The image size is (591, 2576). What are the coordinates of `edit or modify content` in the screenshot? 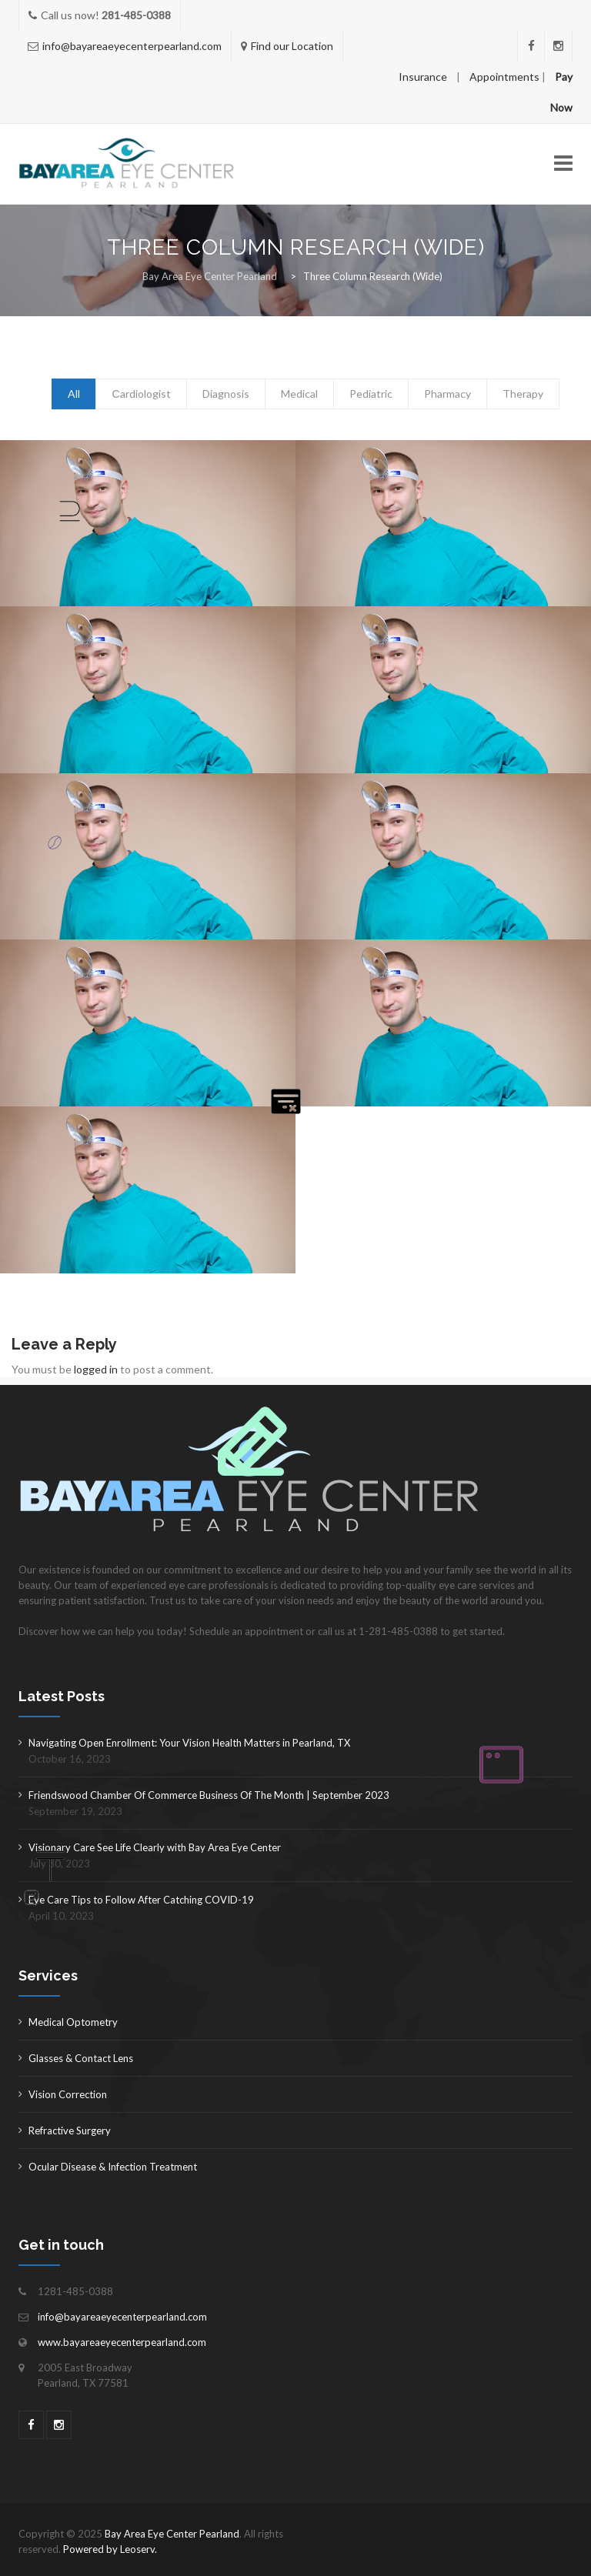 It's located at (251, 1443).